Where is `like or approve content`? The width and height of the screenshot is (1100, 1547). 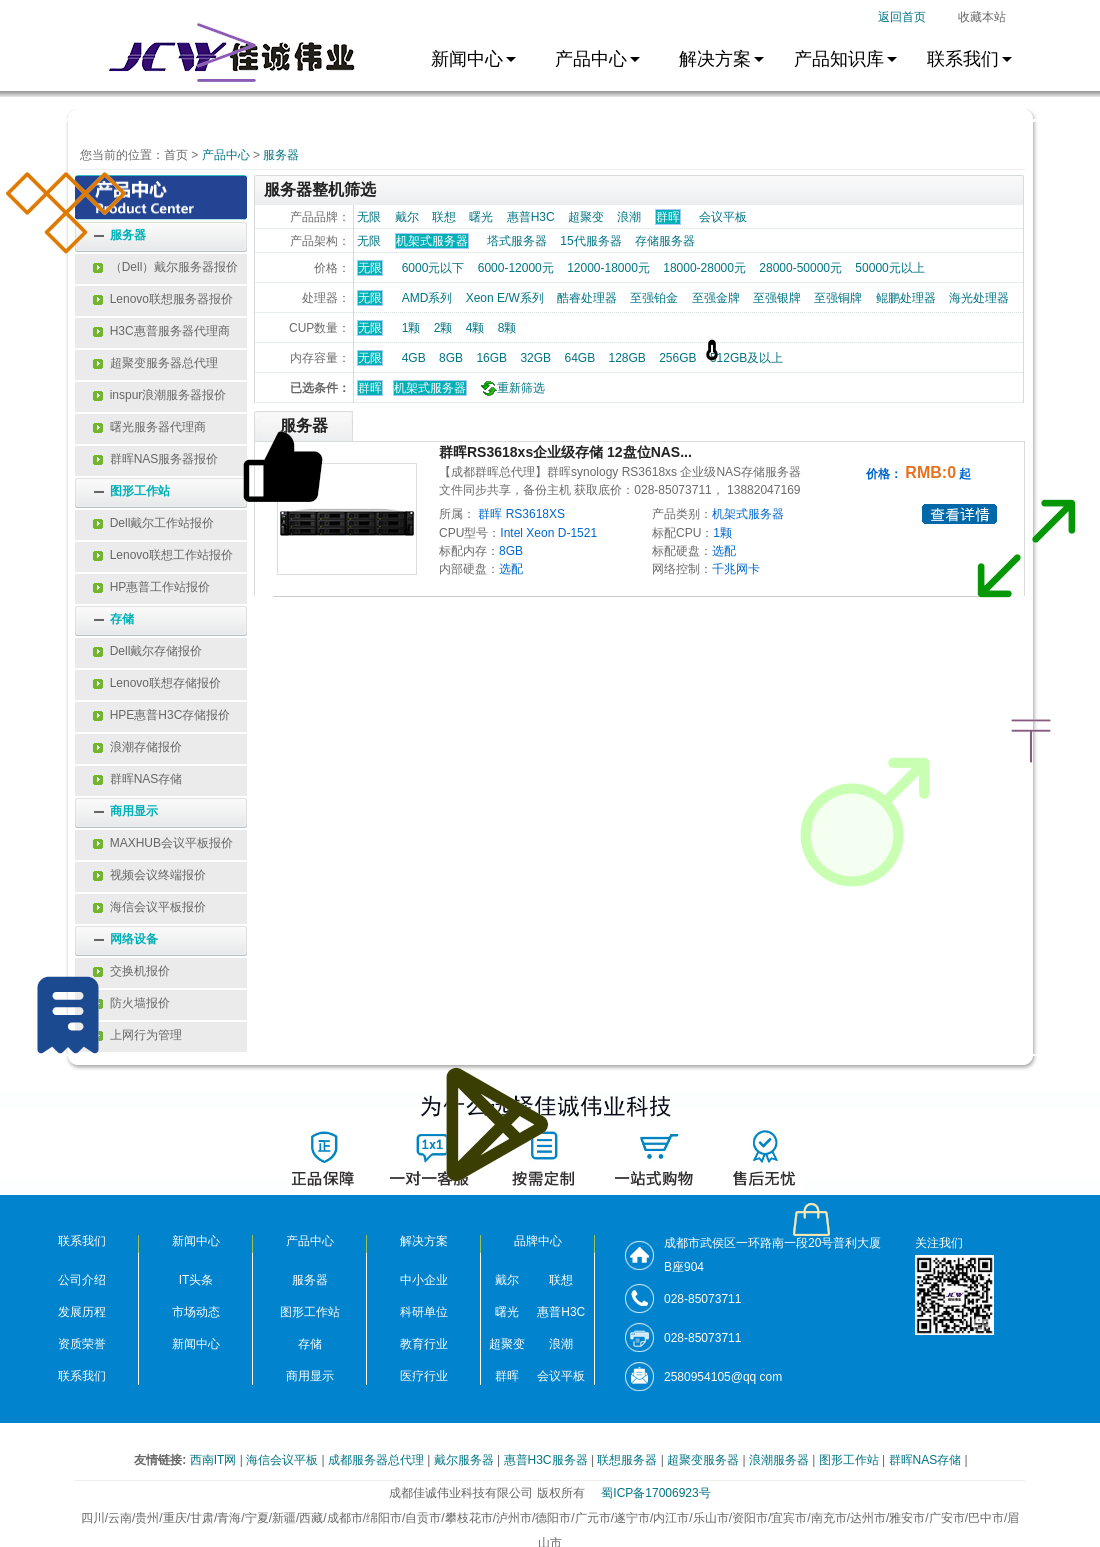 like or approve content is located at coordinates (283, 471).